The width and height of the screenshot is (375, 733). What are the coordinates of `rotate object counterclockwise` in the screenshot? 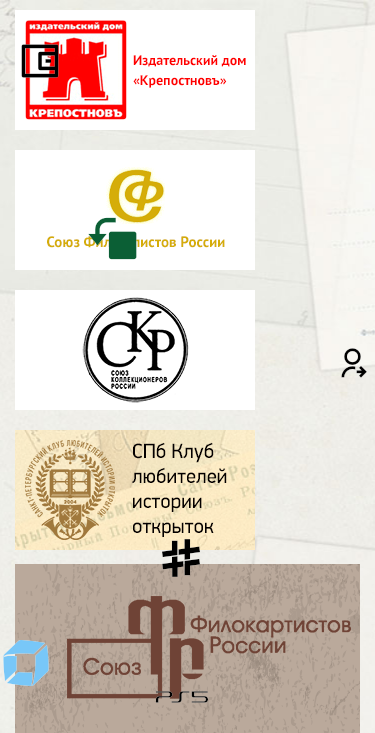 It's located at (113, 238).